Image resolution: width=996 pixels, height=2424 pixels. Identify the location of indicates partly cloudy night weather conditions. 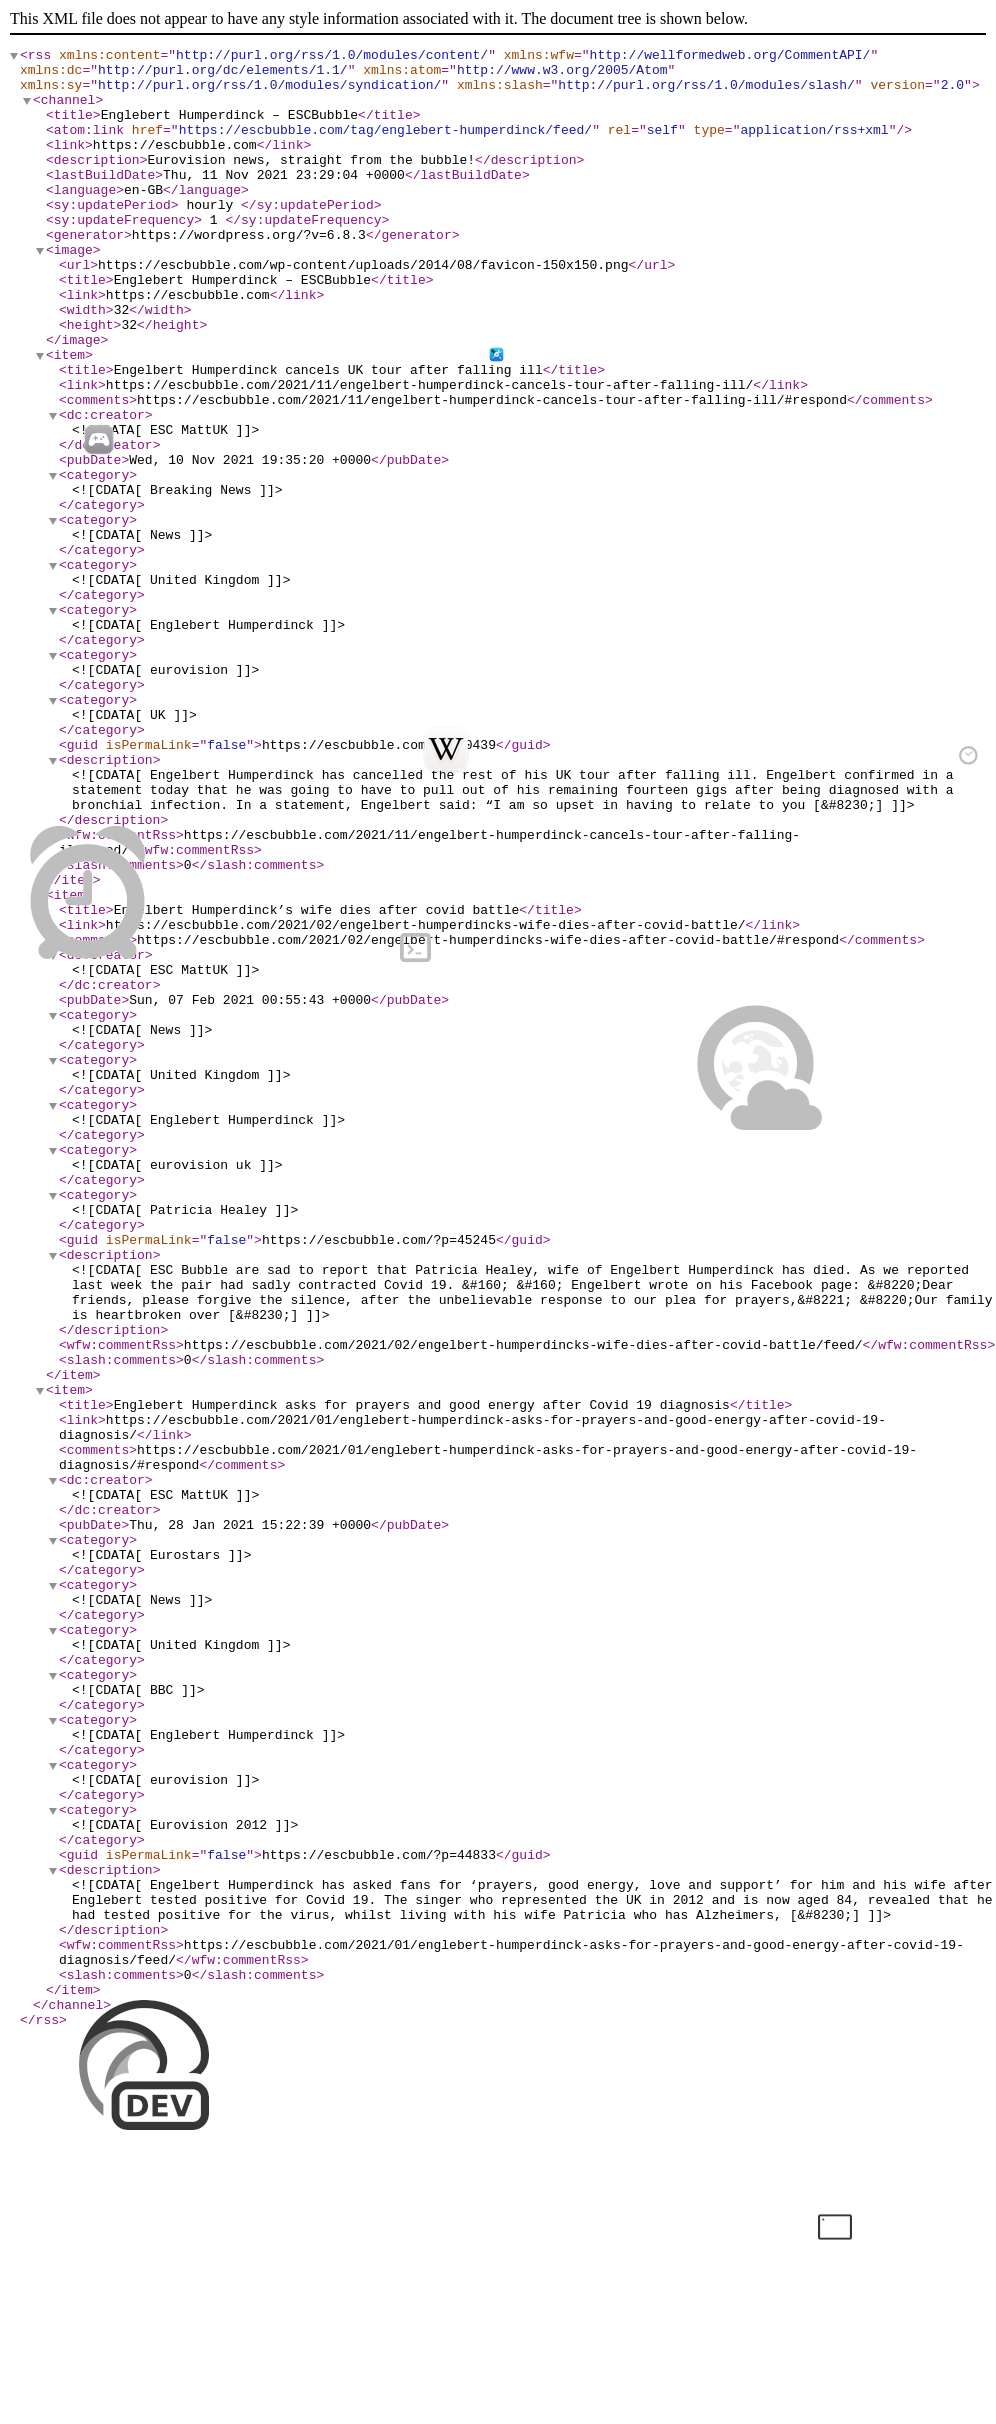
(755, 1063).